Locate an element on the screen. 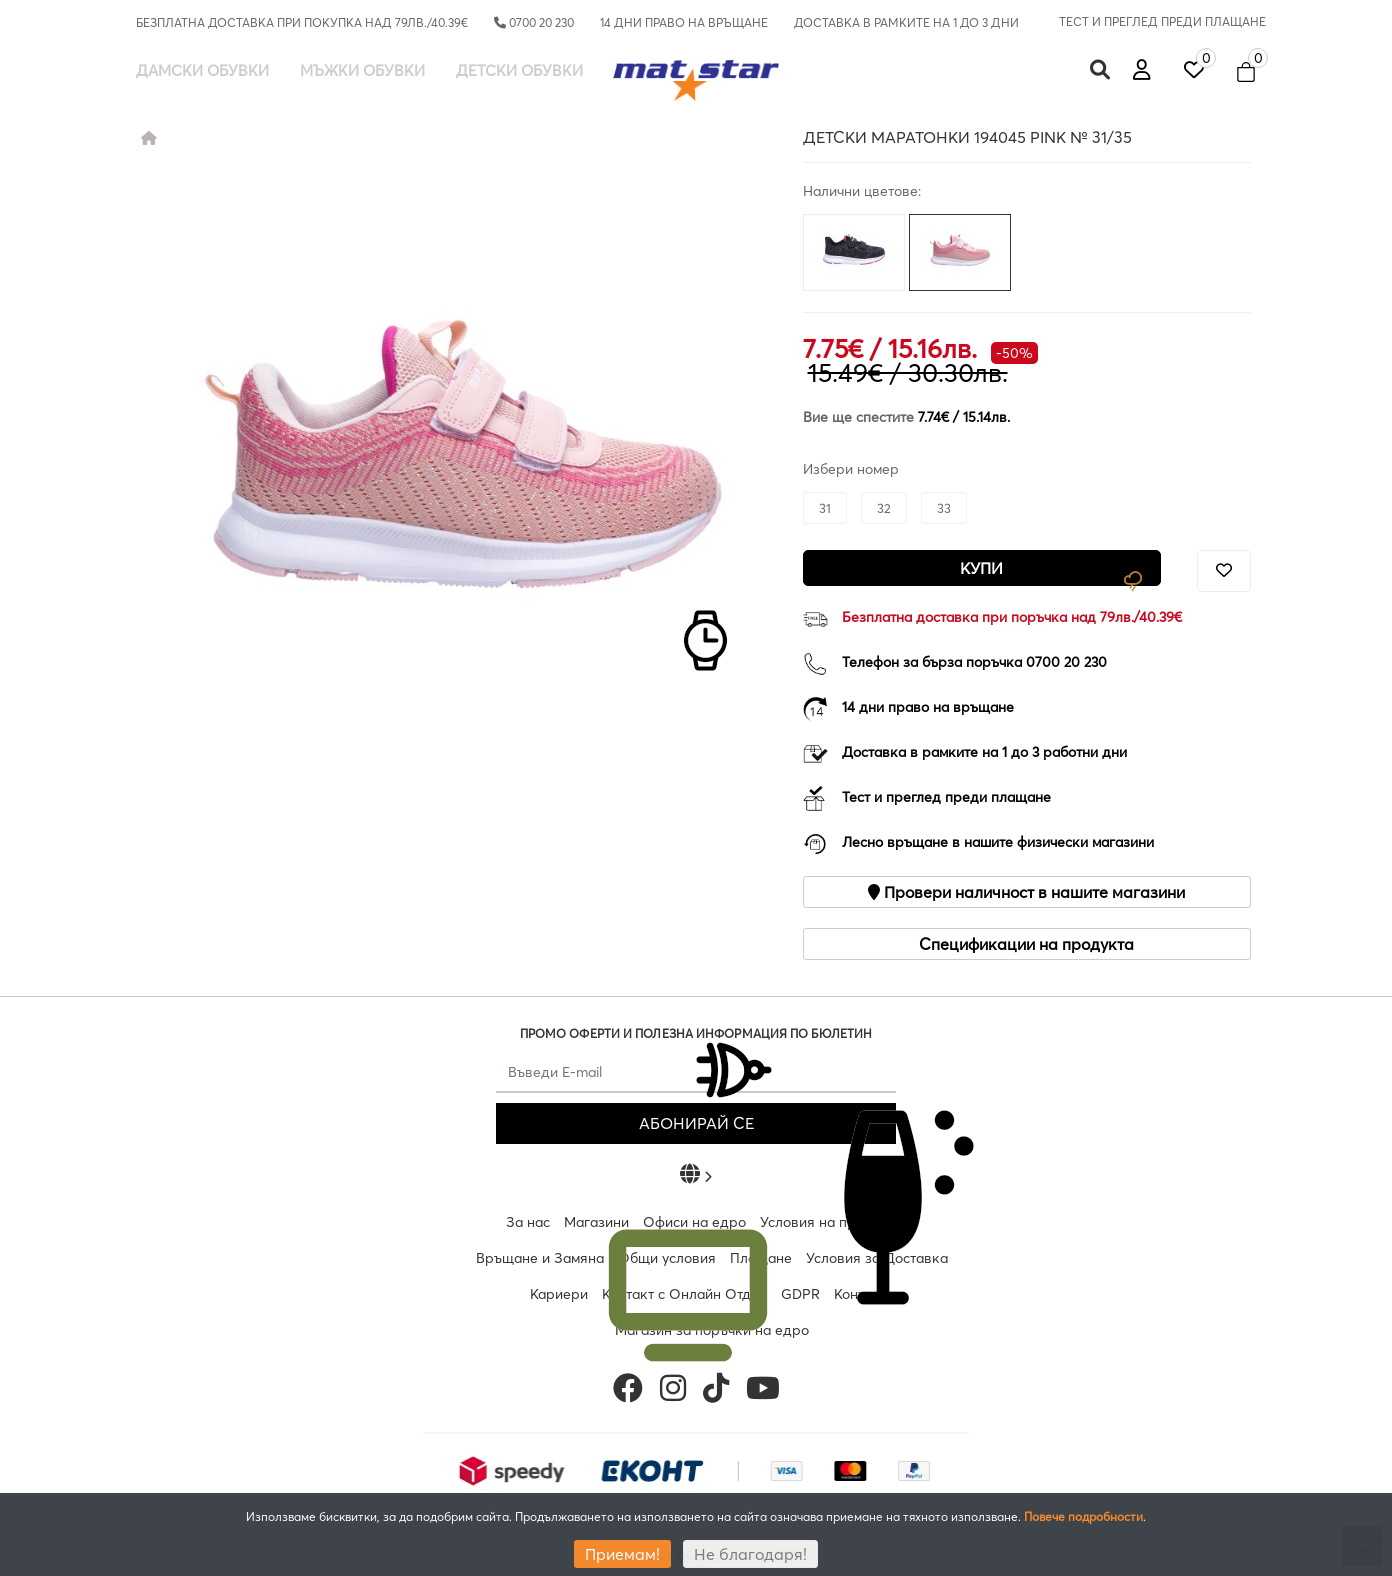 The image size is (1392, 1576). view time or clock settings is located at coordinates (705, 640).